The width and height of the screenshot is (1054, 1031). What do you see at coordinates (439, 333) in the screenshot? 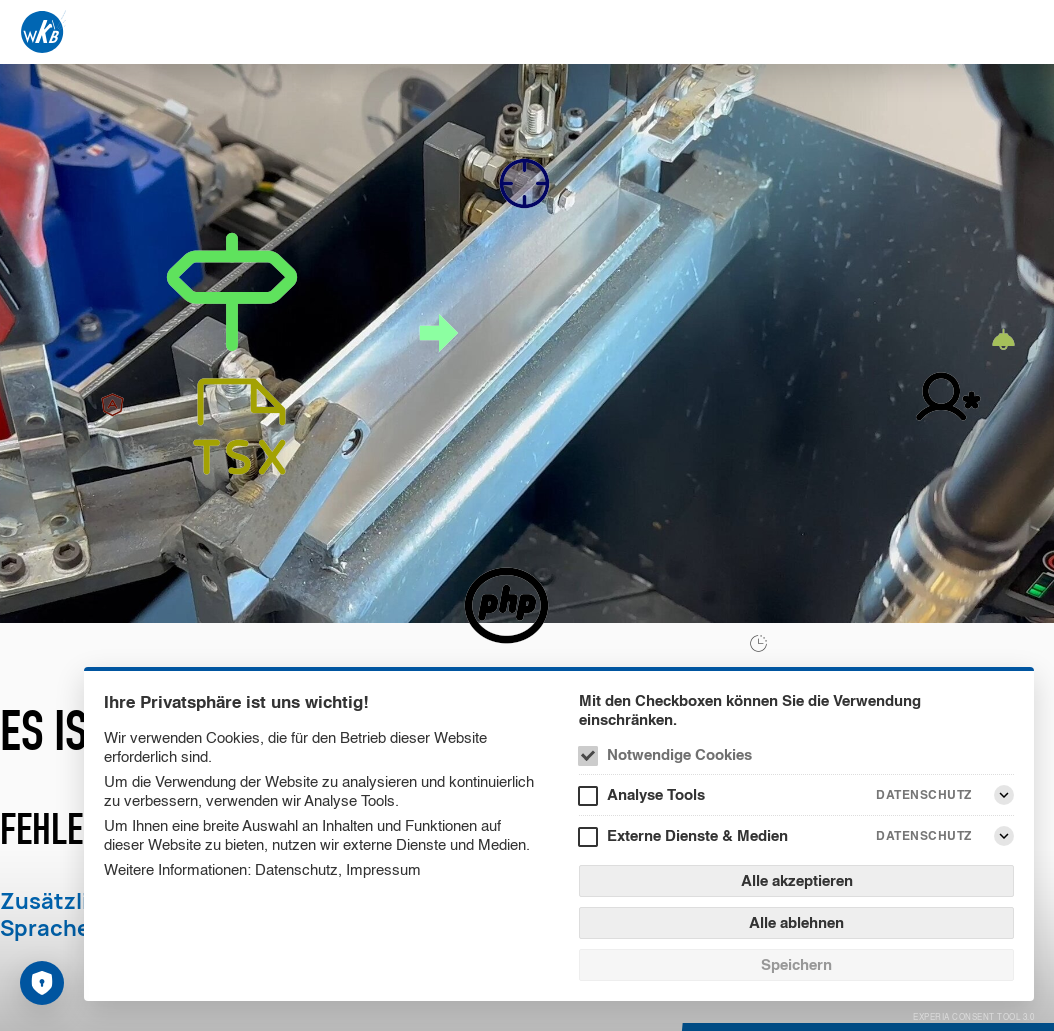
I see `navigate to the next item or screen` at bounding box center [439, 333].